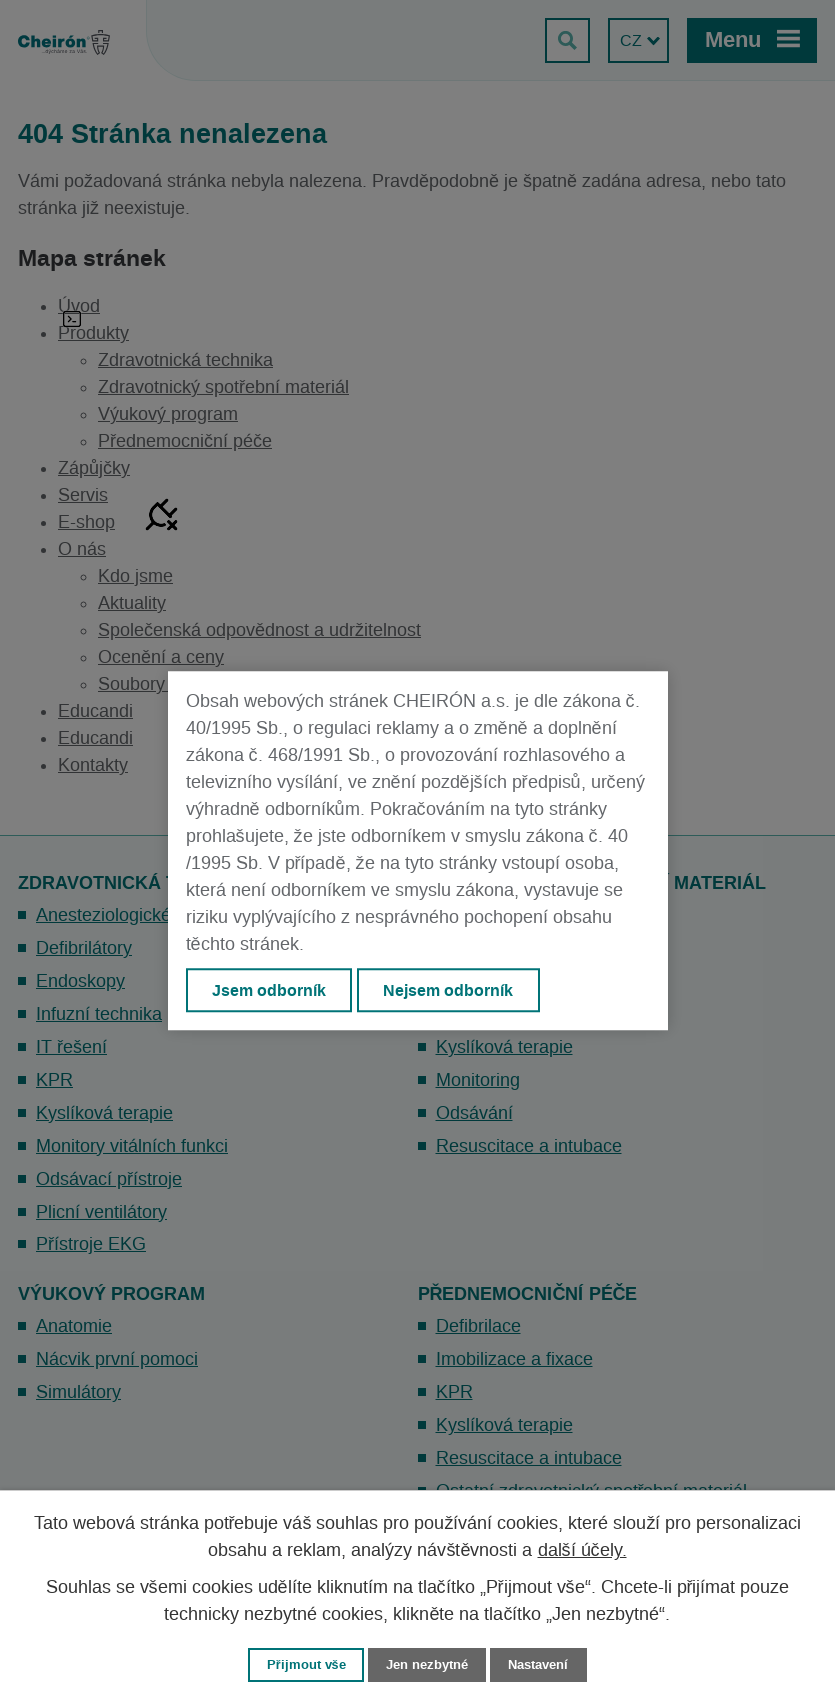 Image resolution: width=835 pixels, height=1701 pixels. I want to click on open command line terminal, so click(72, 319).